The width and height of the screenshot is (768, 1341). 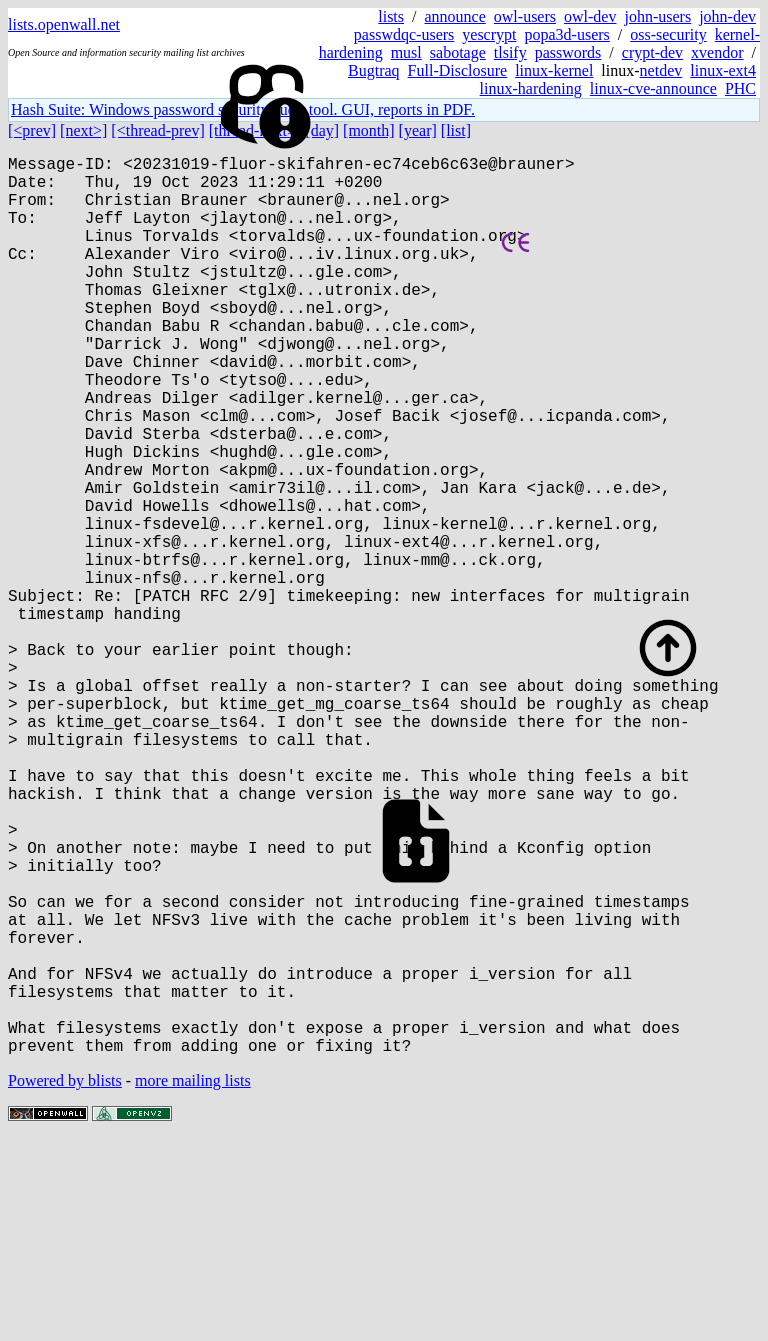 I want to click on scroll to top of page, so click(x=668, y=648).